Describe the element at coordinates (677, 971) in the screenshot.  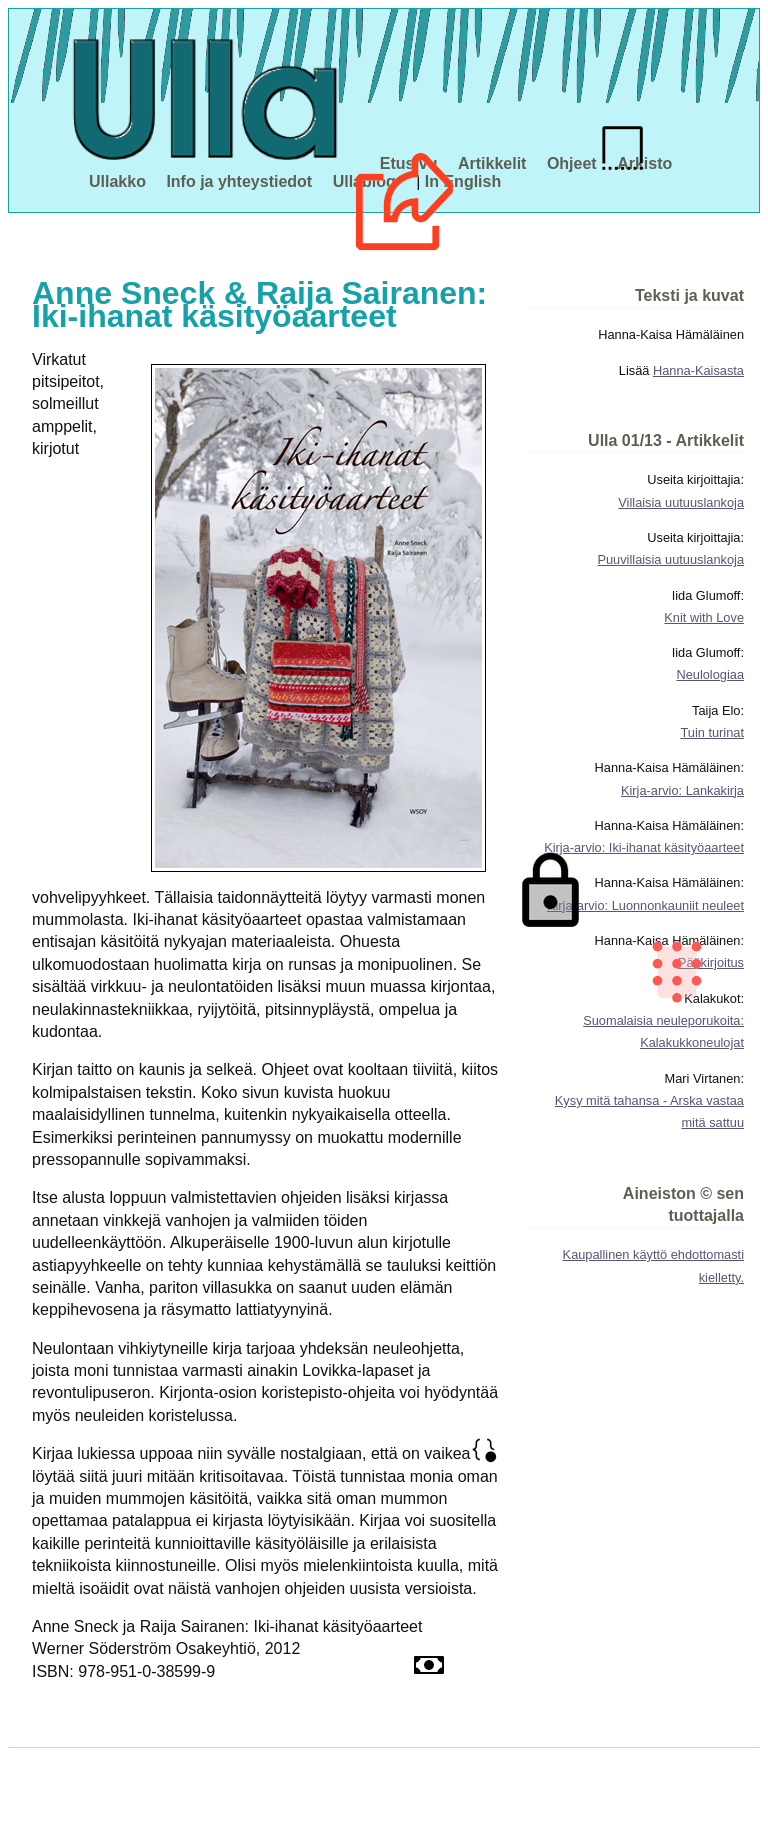
I see `open numeric keypad for input` at that location.